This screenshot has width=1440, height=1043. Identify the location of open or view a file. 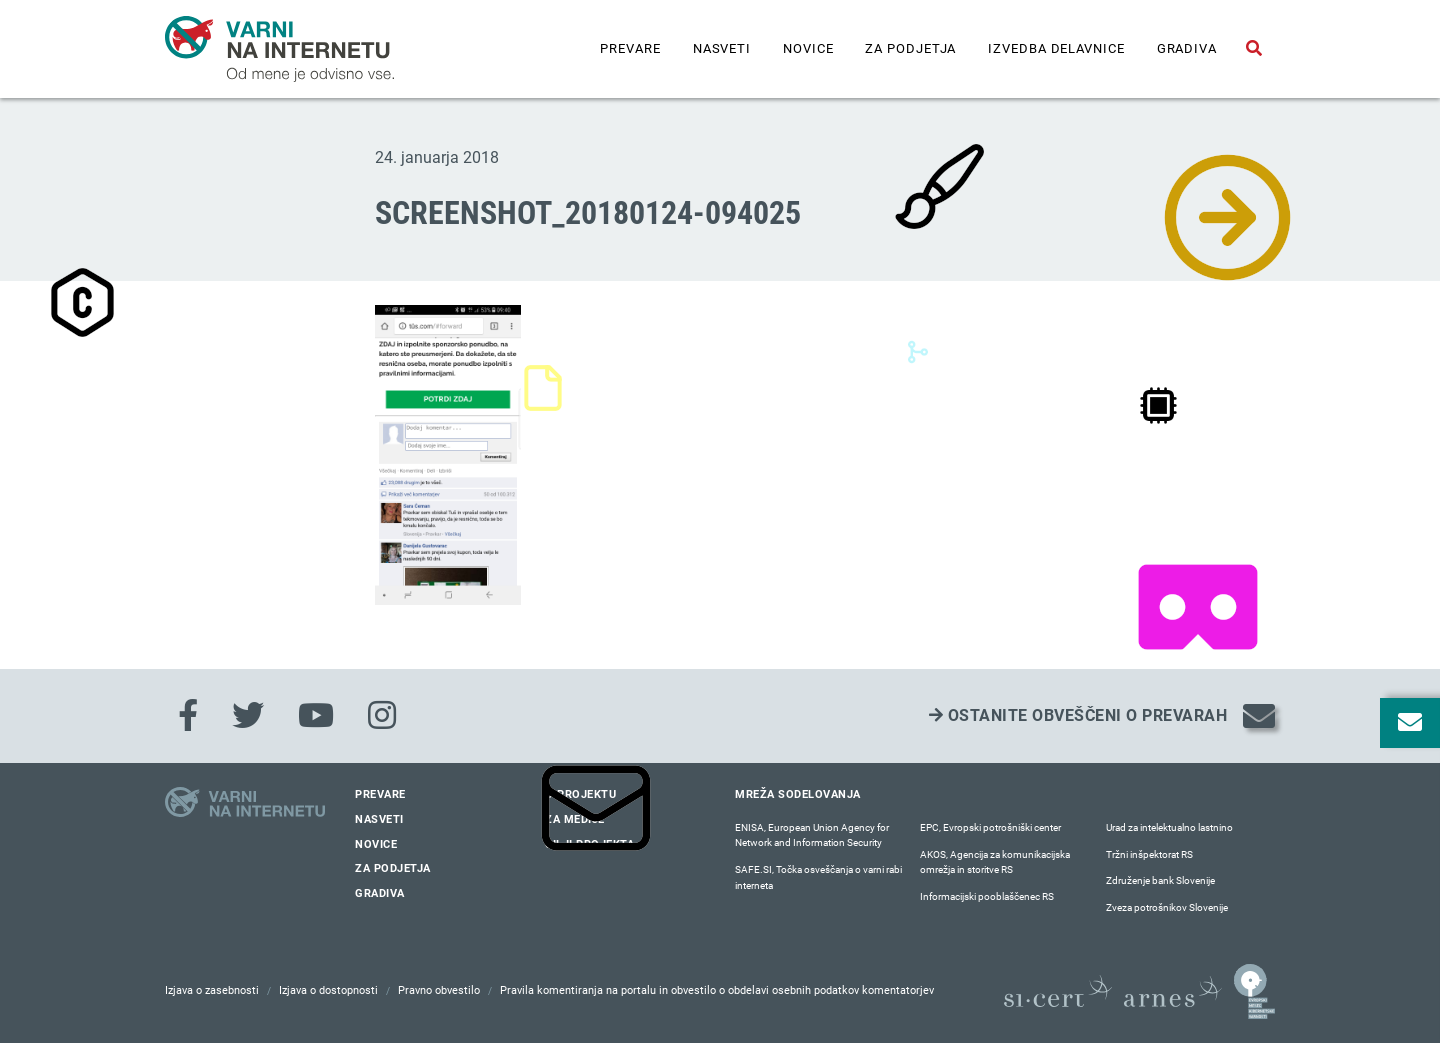
(543, 388).